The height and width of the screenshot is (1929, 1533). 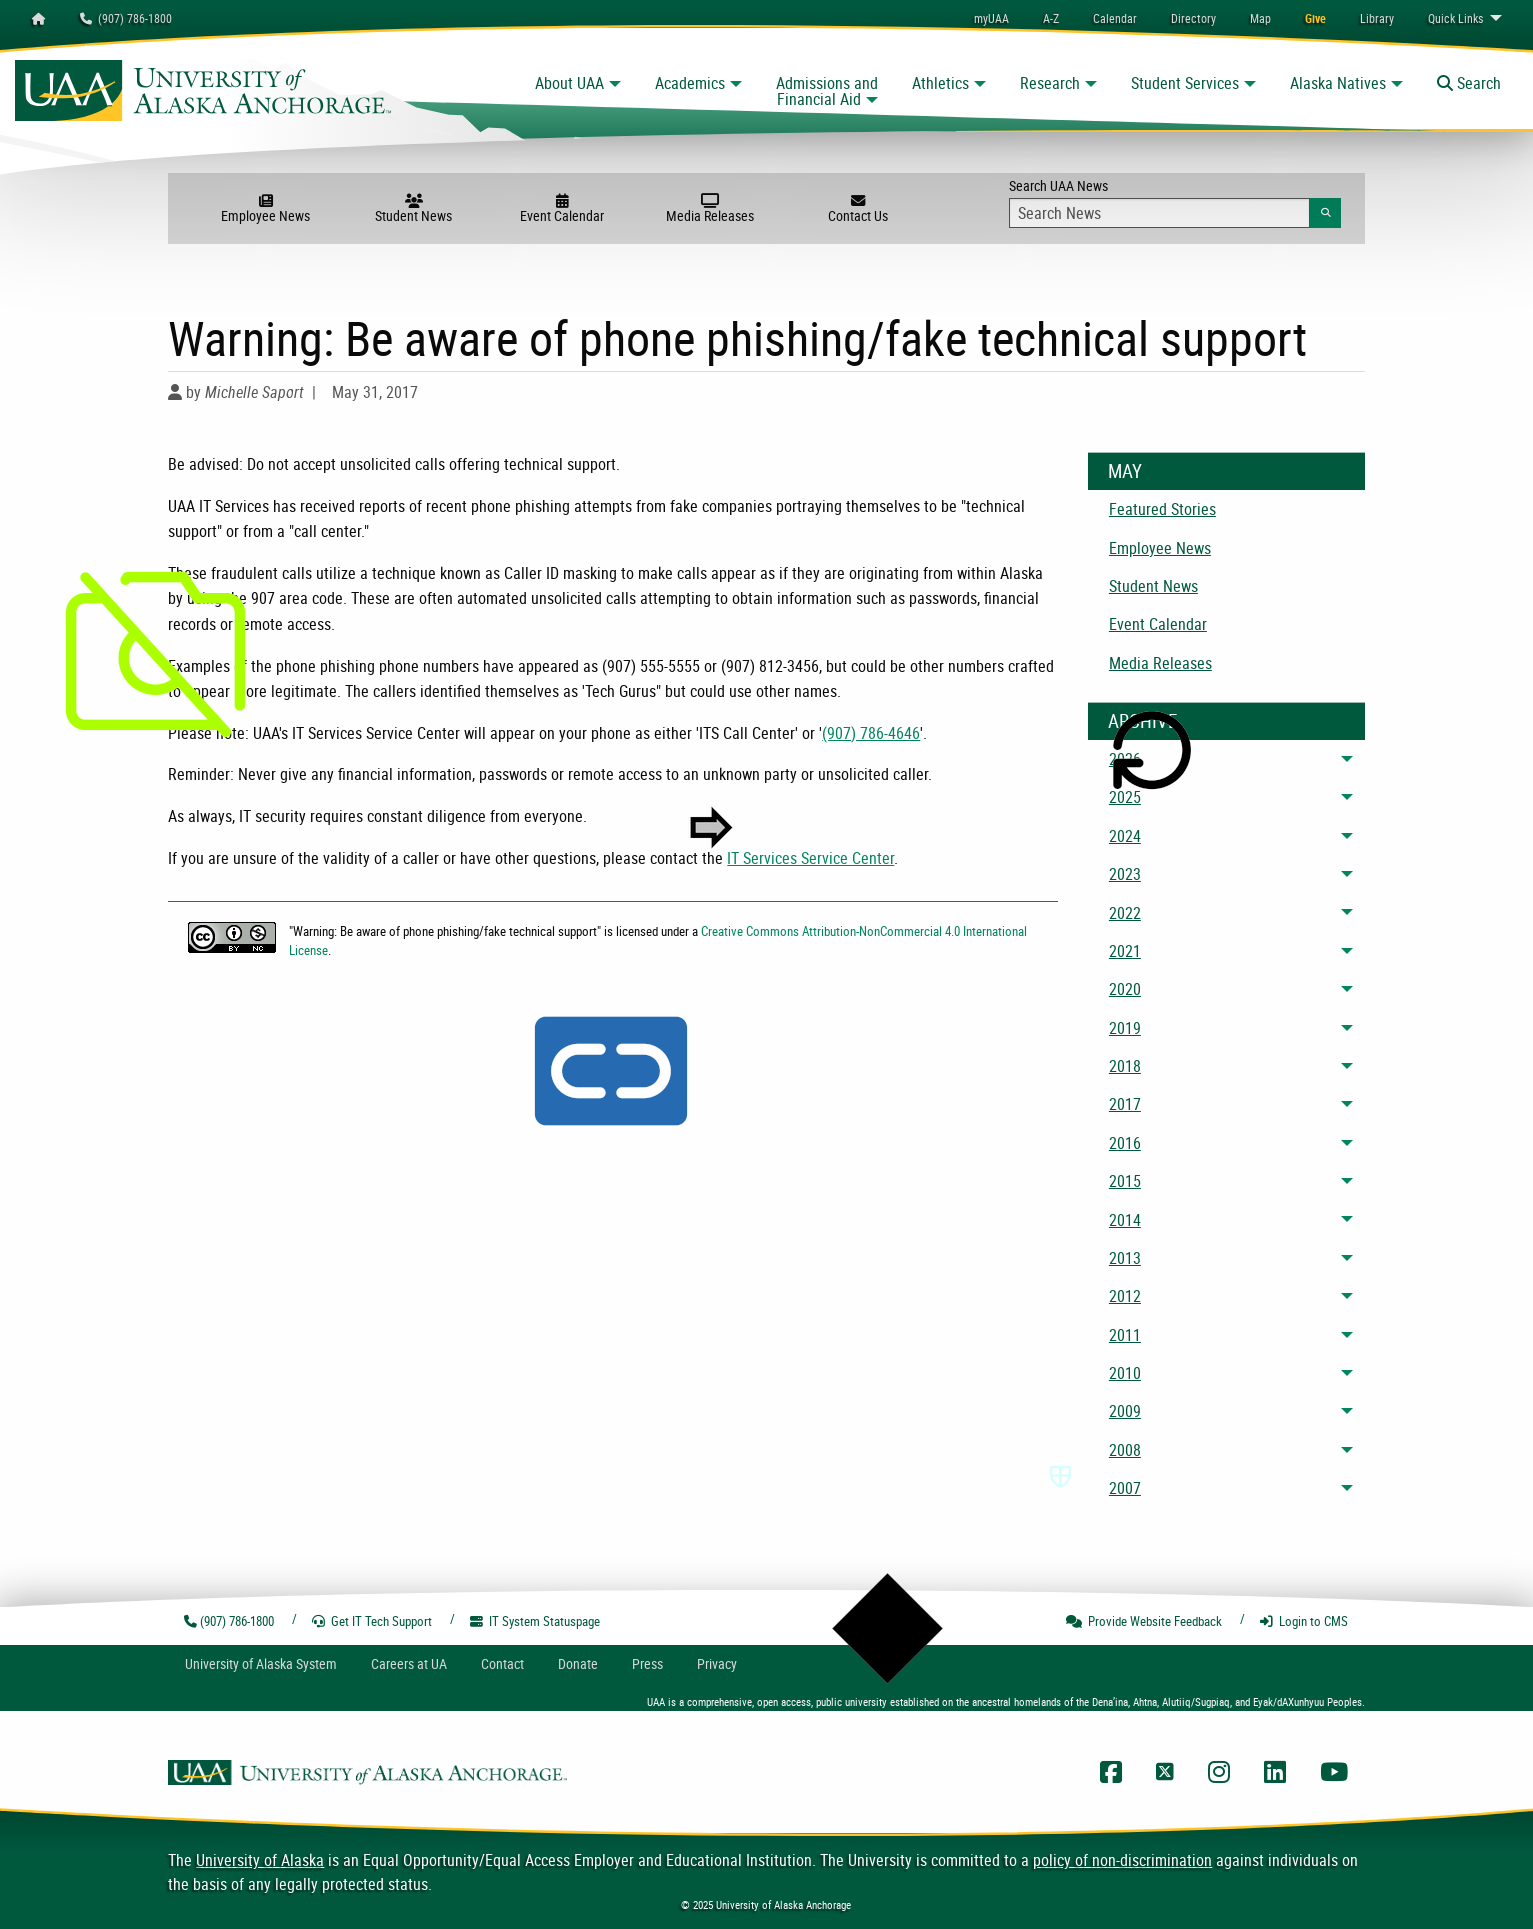 I want to click on forward an email or message, so click(x=711, y=827).